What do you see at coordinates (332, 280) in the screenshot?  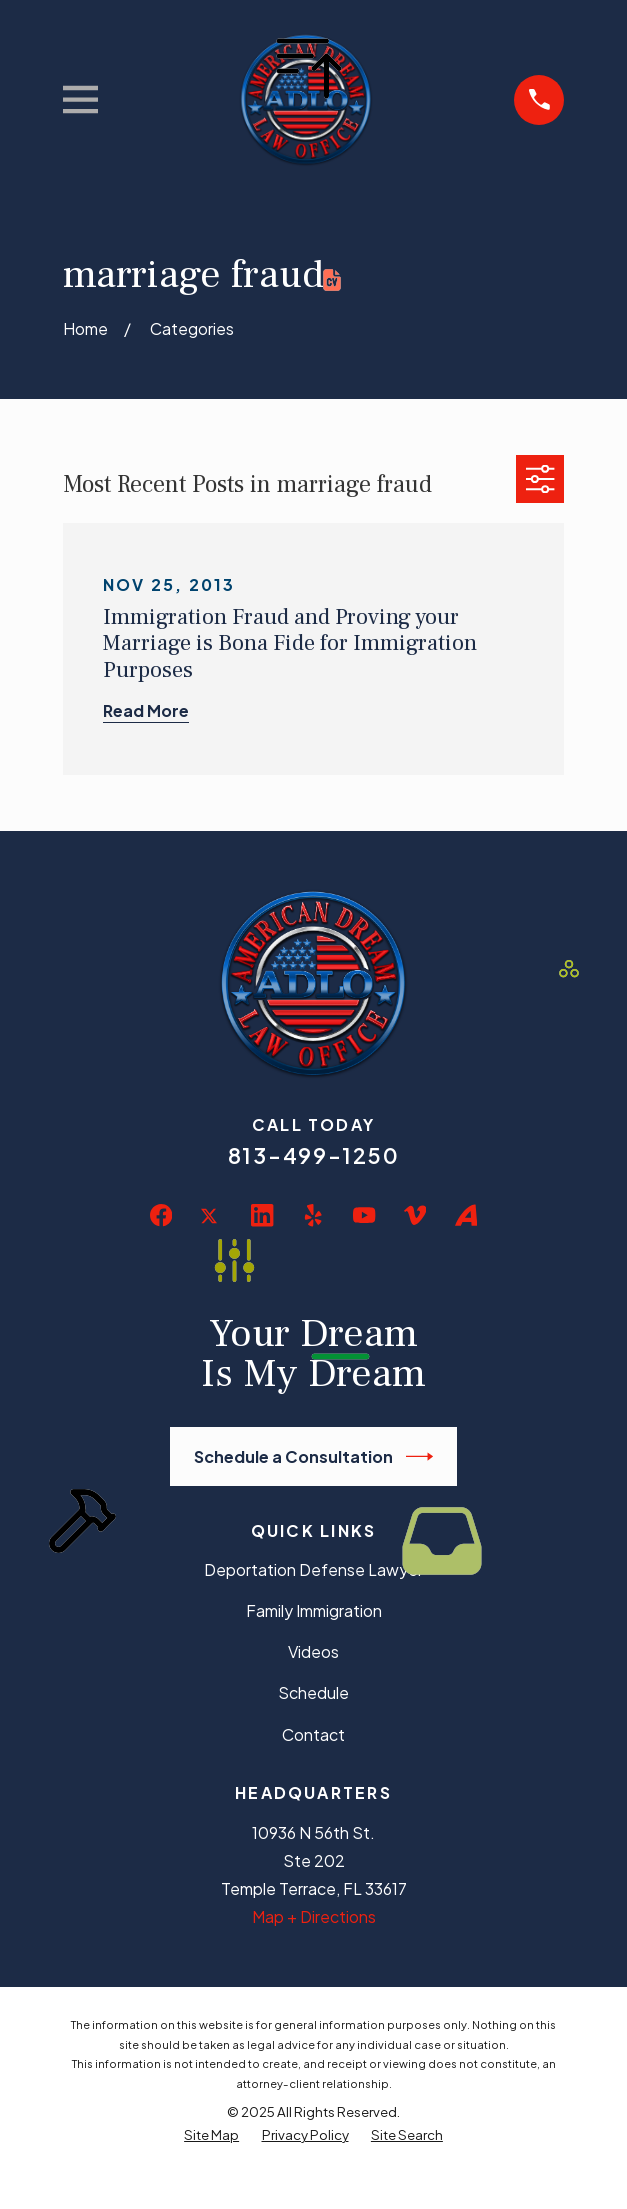 I see `view or open your CV/resume file` at bounding box center [332, 280].